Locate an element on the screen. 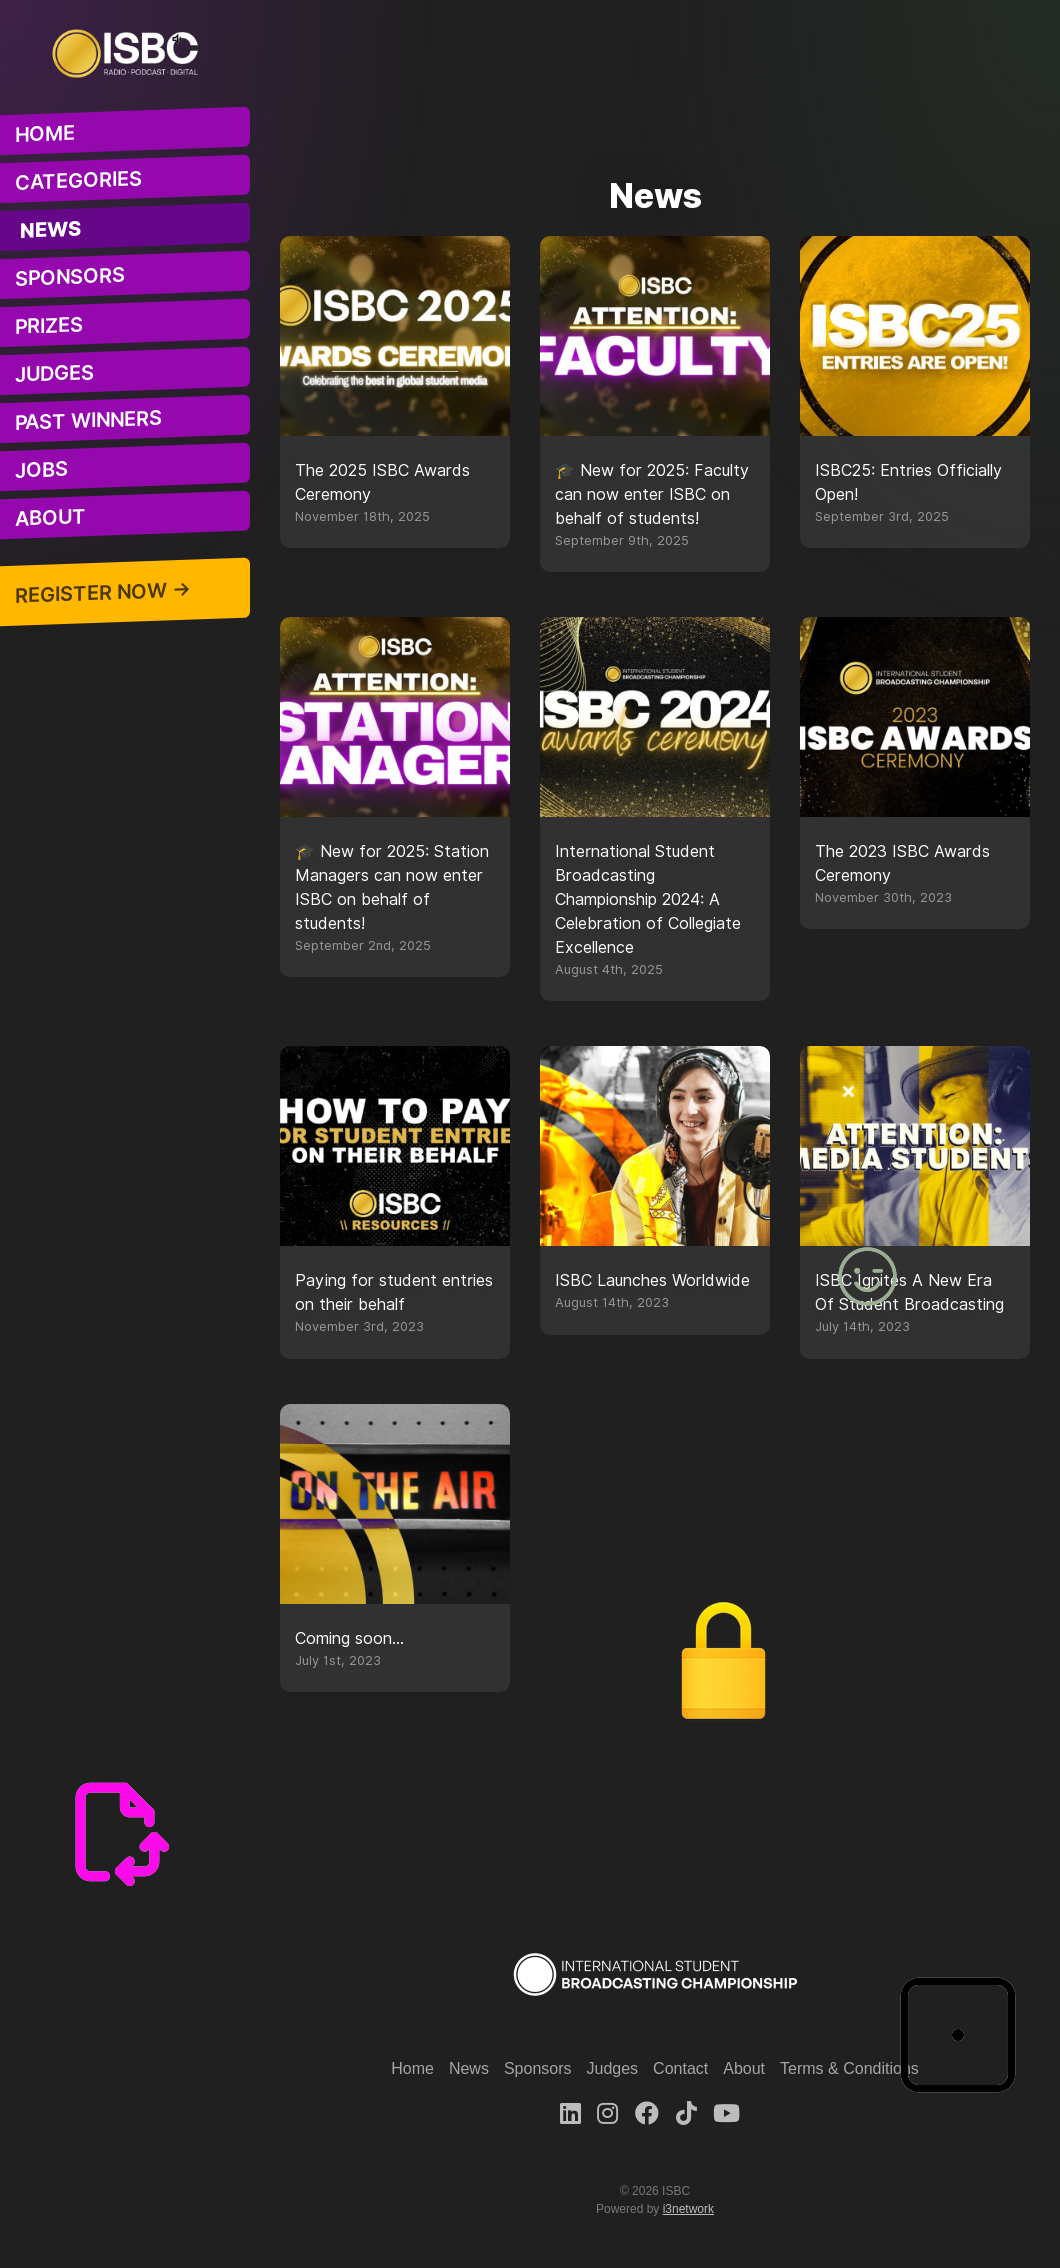 The image size is (1060, 2268). change document orientation between portrait and landscape is located at coordinates (115, 1832).